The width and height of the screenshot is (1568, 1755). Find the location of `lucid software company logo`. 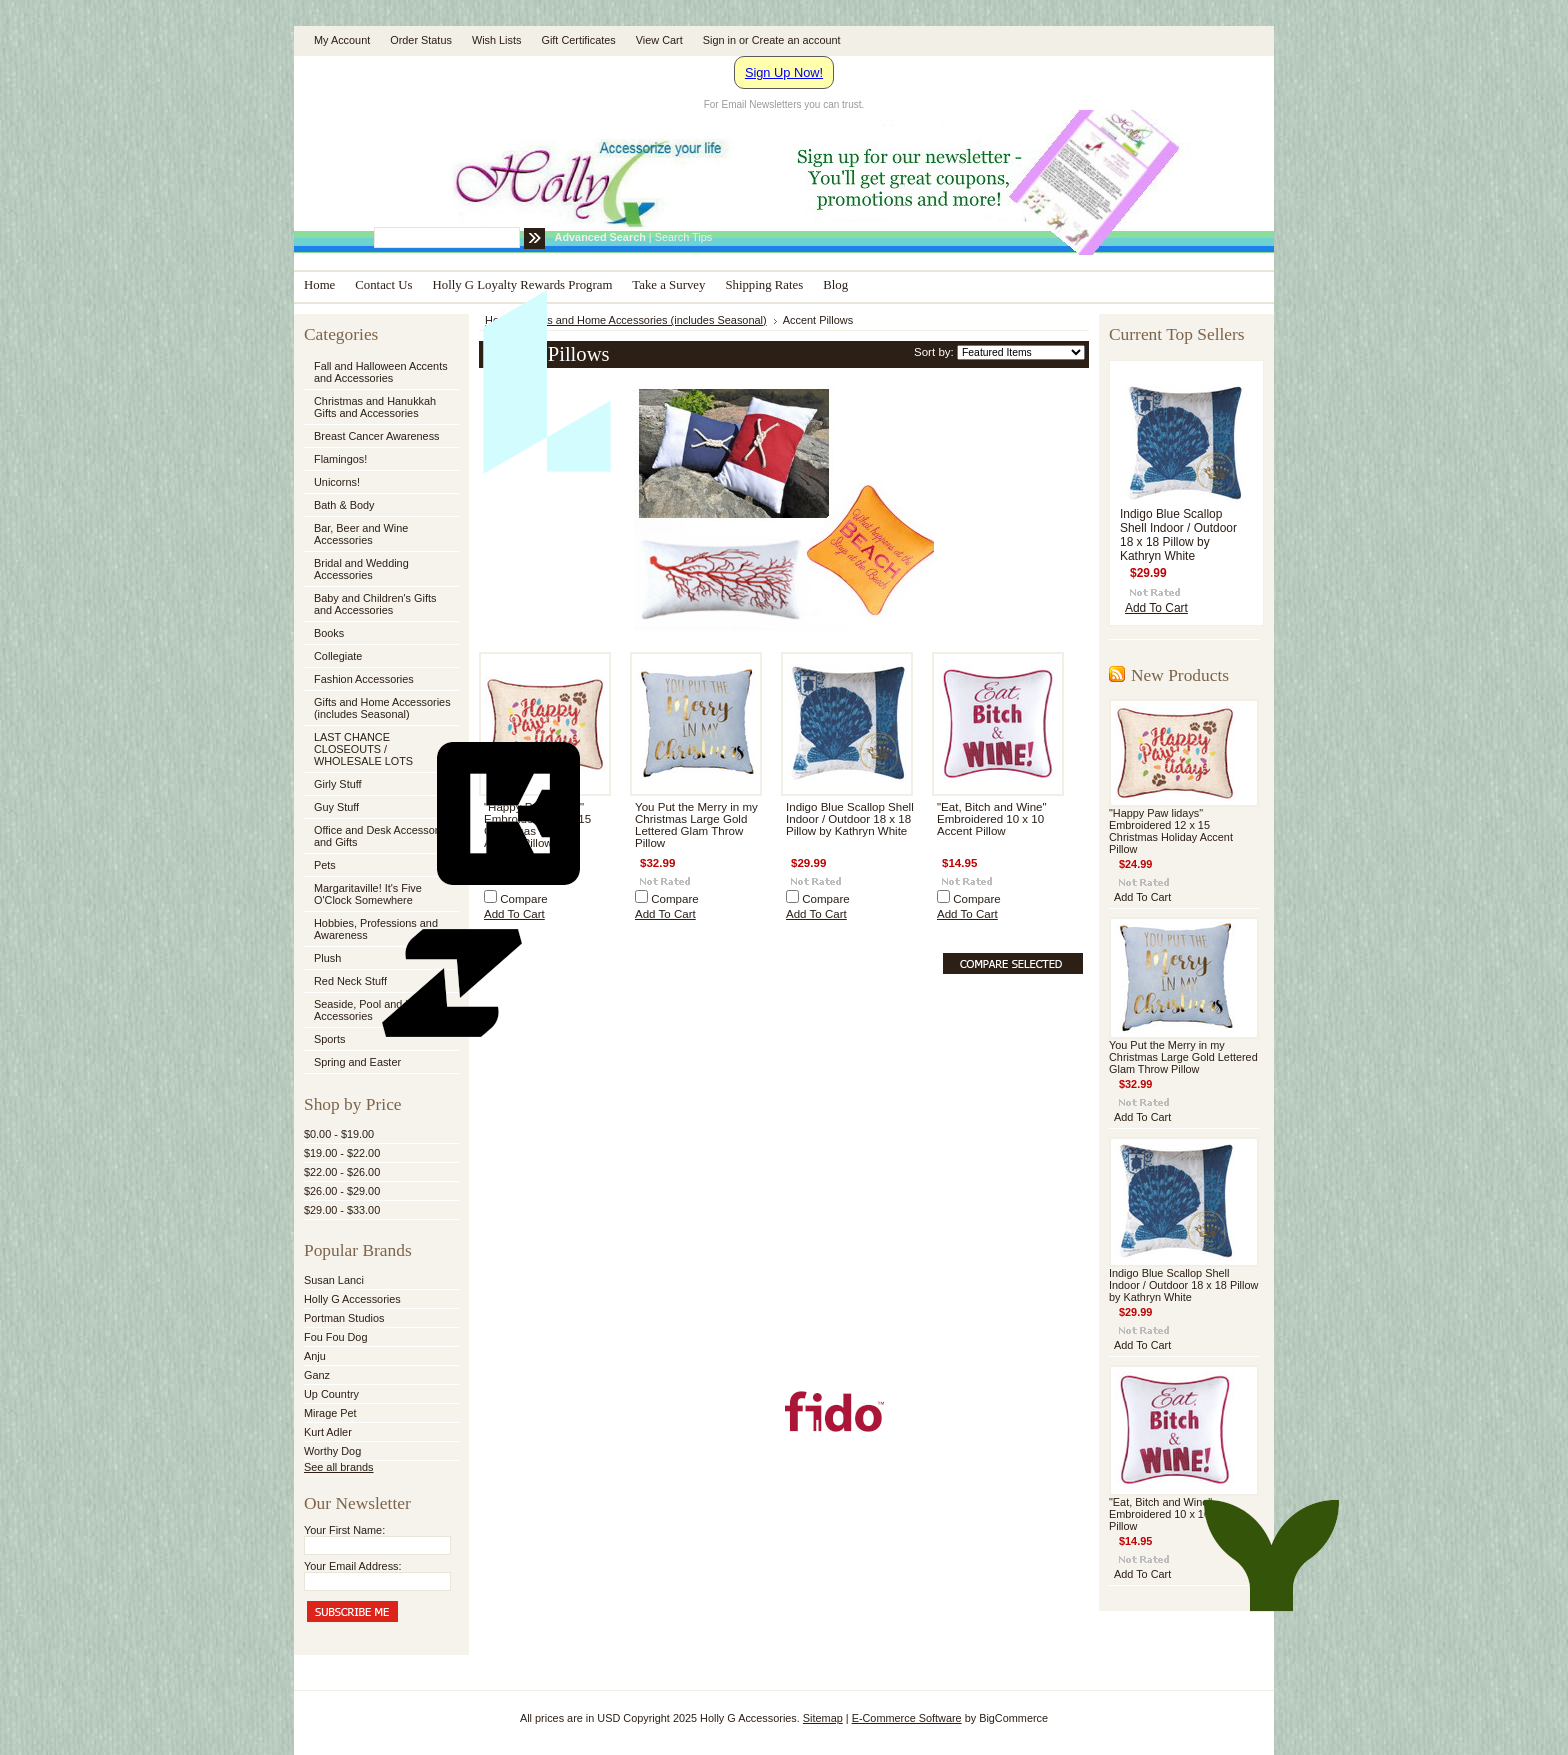

lucid software company logo is located at coordinates (547, 382).